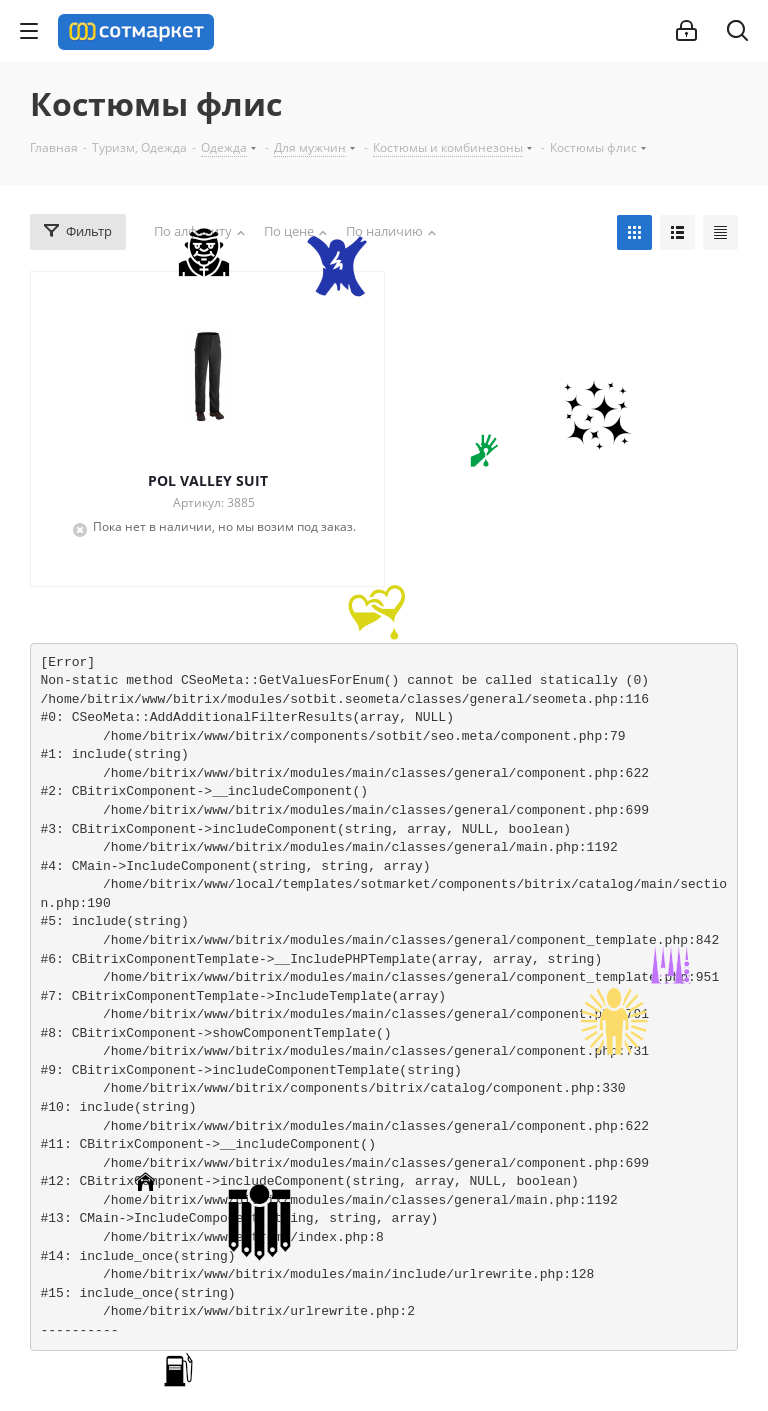 Image resolution: width=768 pixels, height=1411 pixels. I want to click on select monk character class, so click(204, 251).